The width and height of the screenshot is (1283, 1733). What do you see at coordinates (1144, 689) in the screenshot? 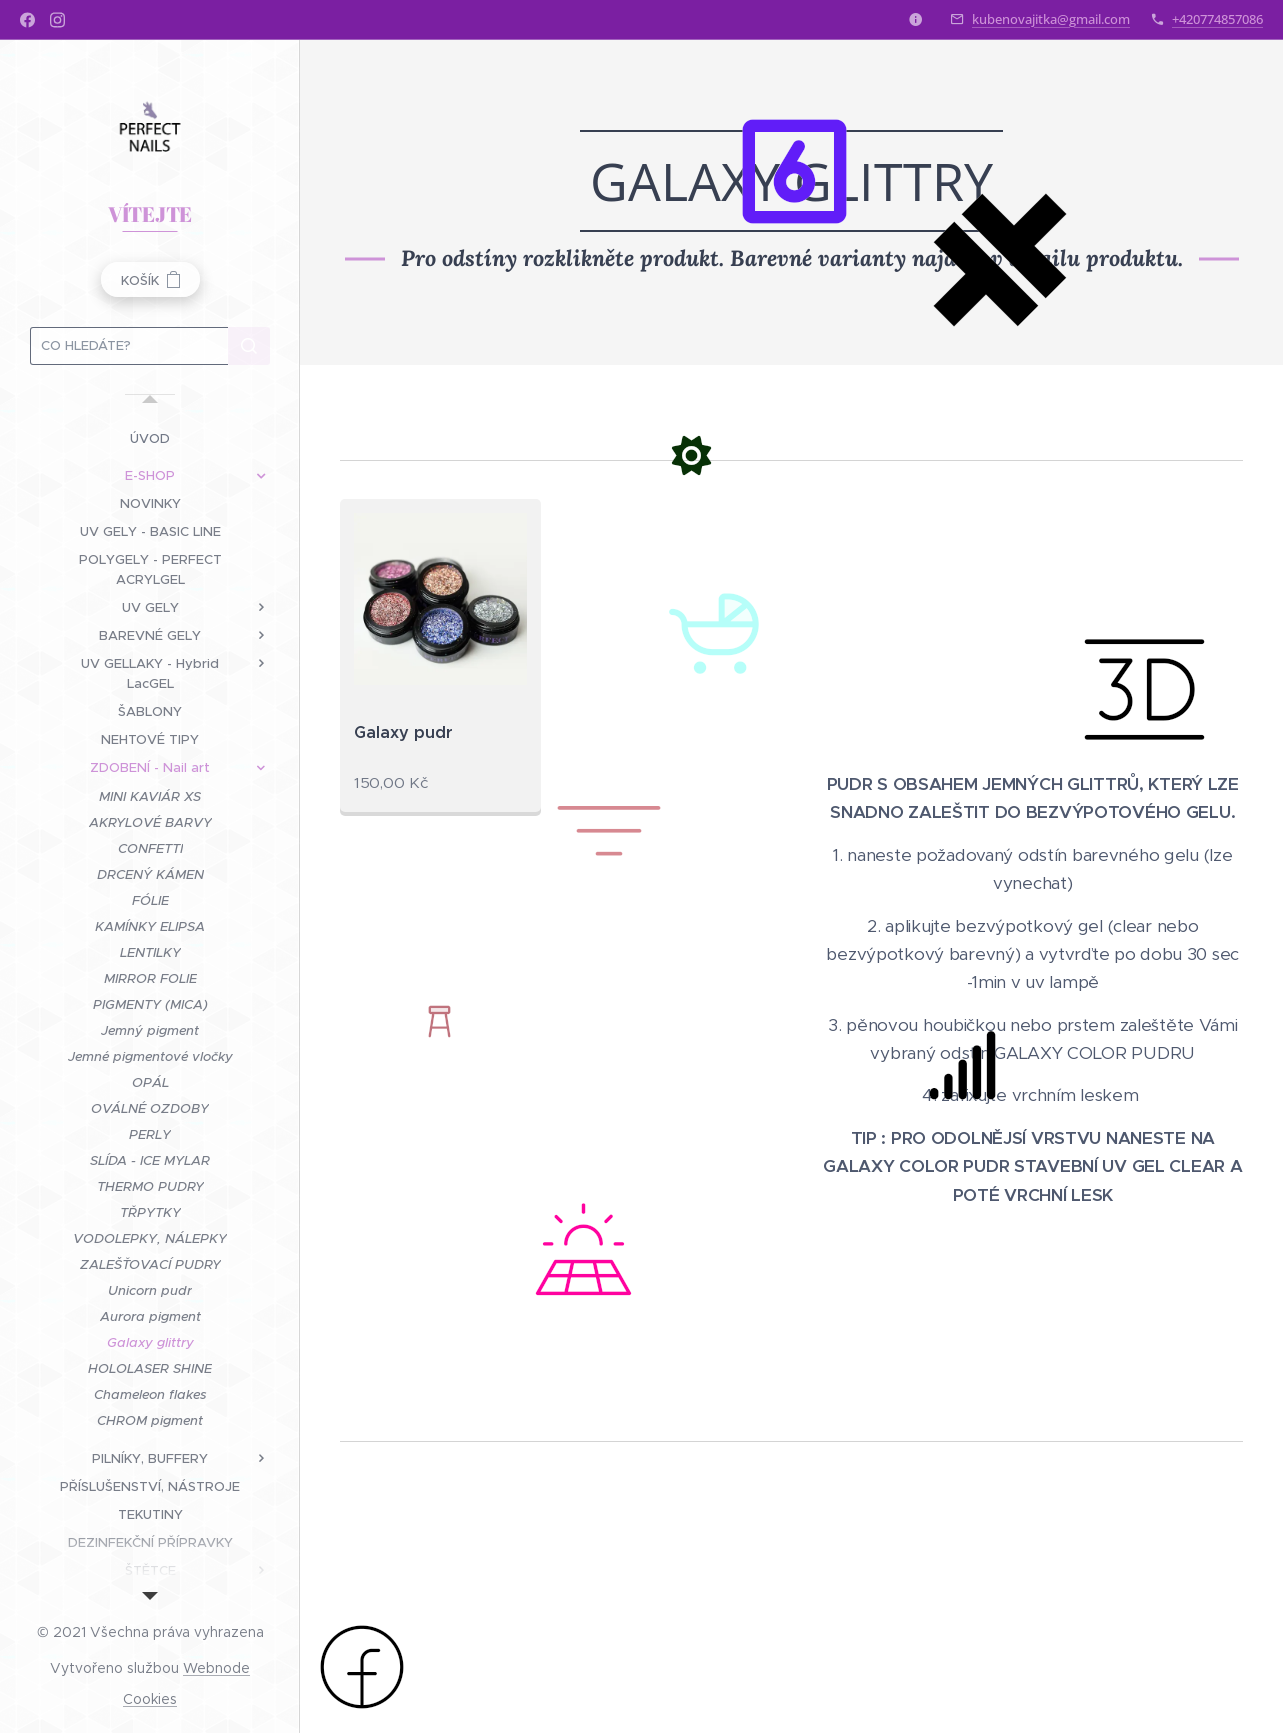
I see `toggle 3D view mode` at bounding box center [1144, 689].